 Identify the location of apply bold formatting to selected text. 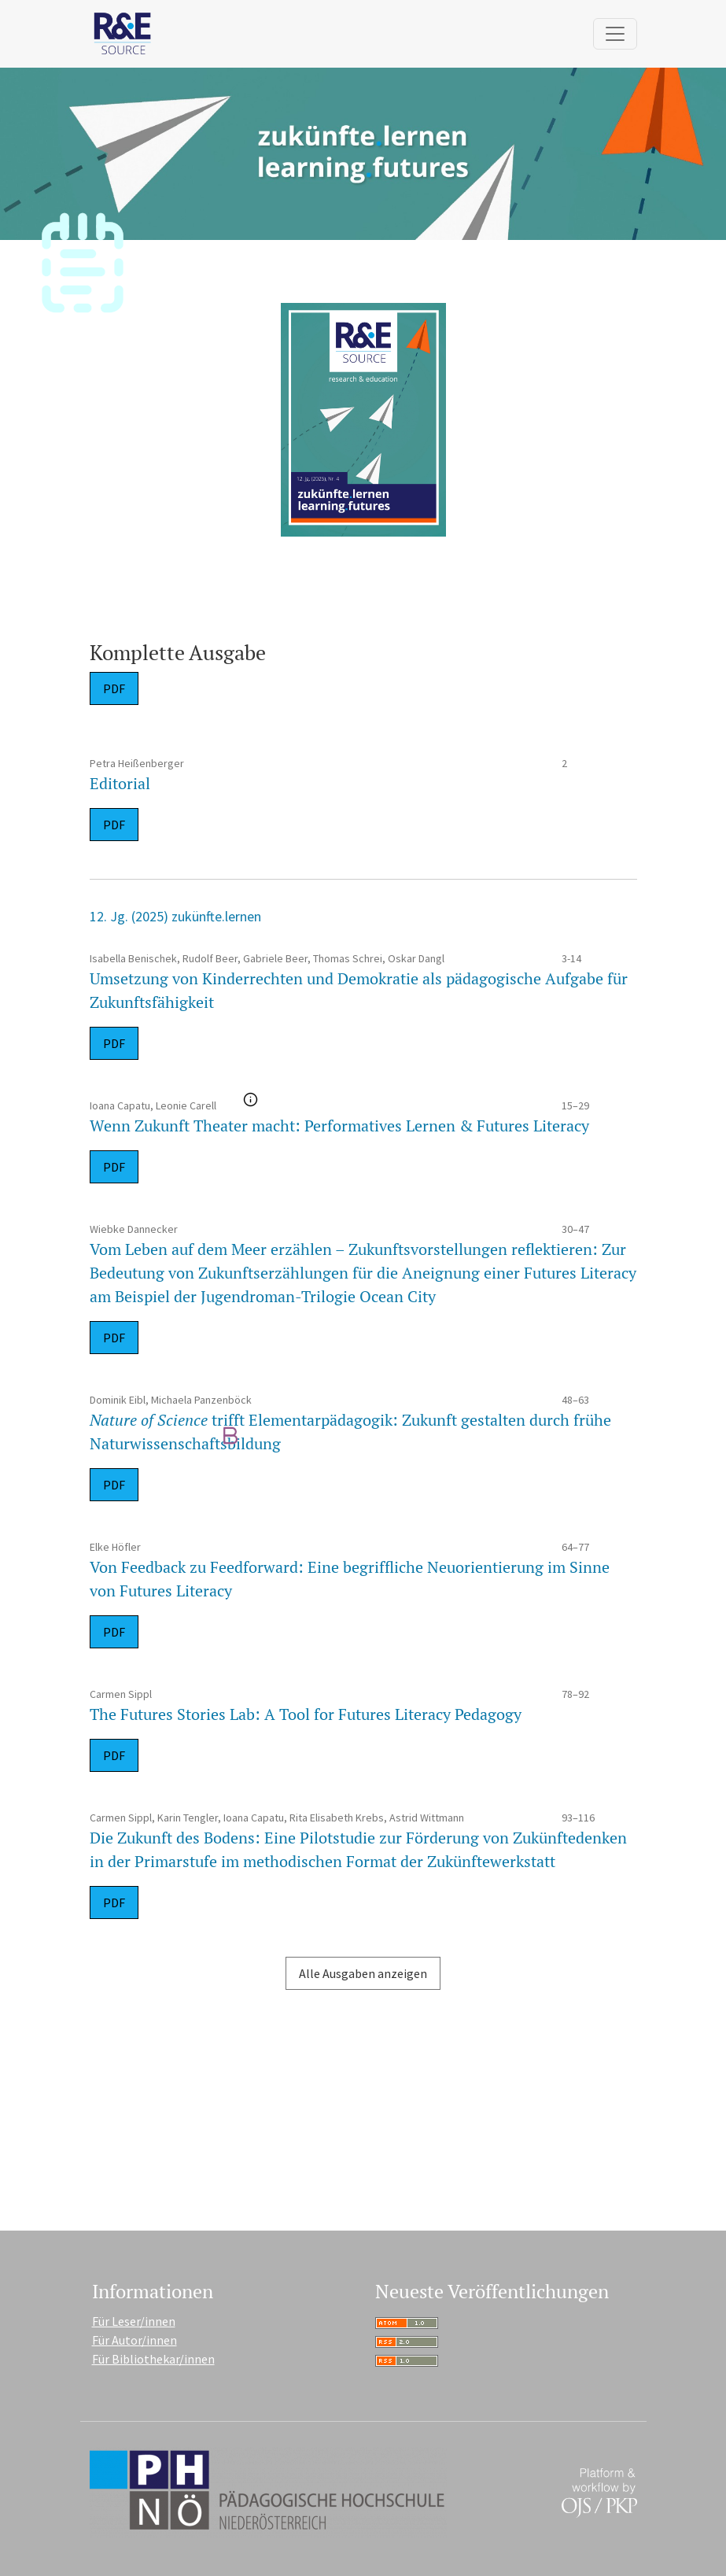
(230, 1435).